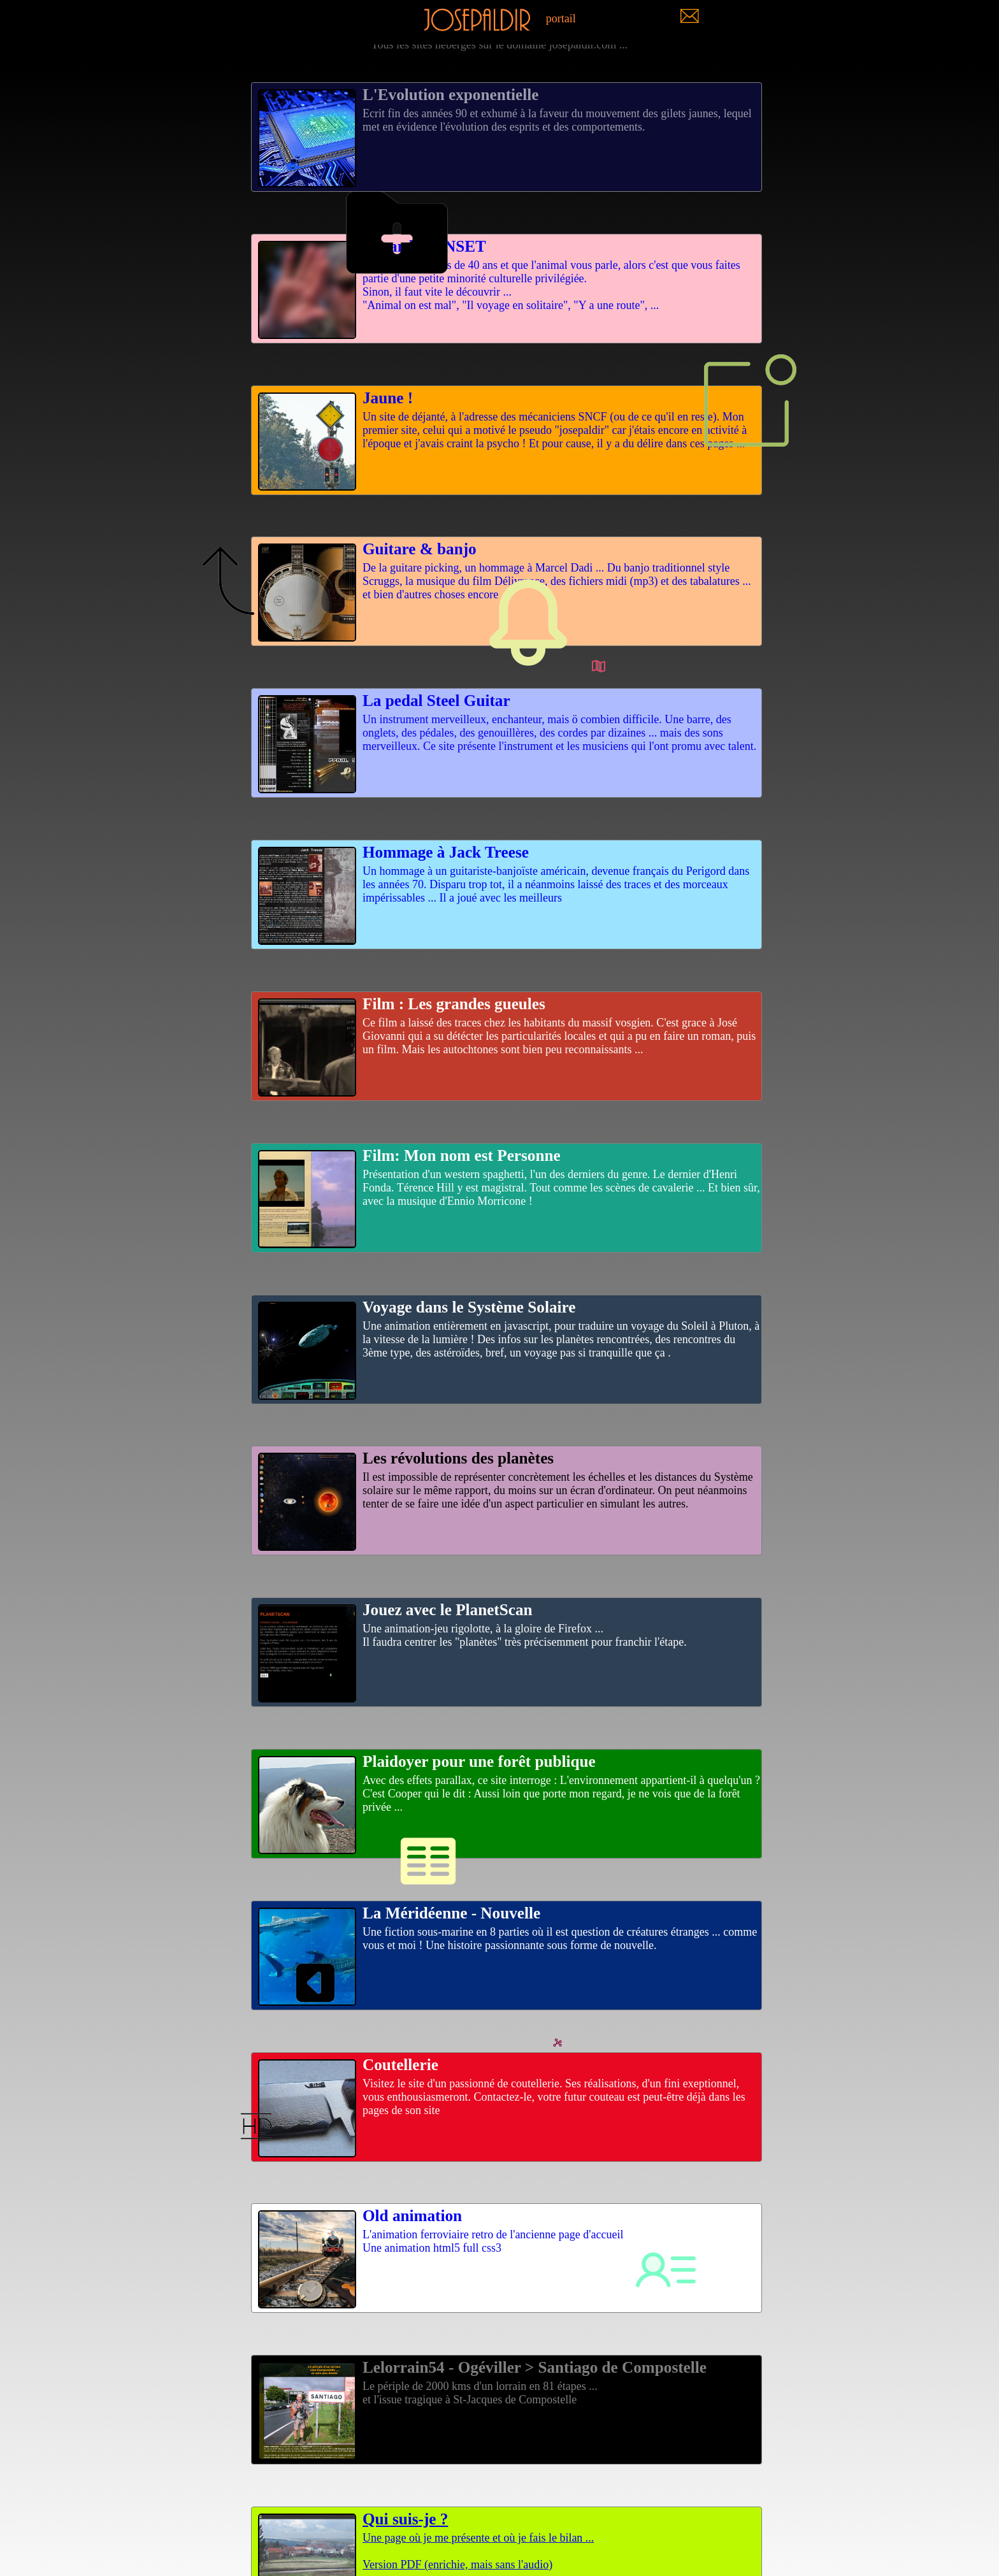 This screenshot has height=2576, width=999. I want to click on view user directory or contact list, so click(665, 2270).